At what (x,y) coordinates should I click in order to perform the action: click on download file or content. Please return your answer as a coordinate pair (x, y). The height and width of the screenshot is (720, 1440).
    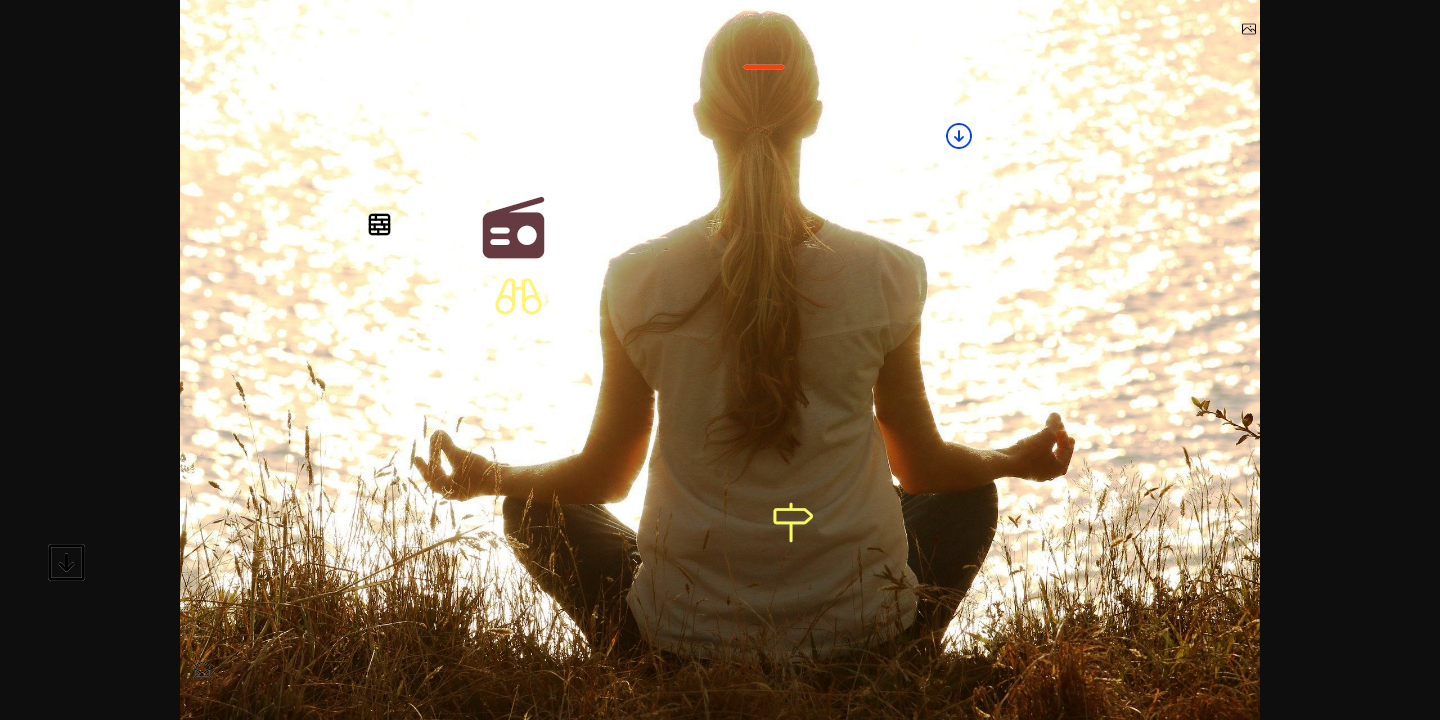
    Looking at the image, I should click on (66, 562).